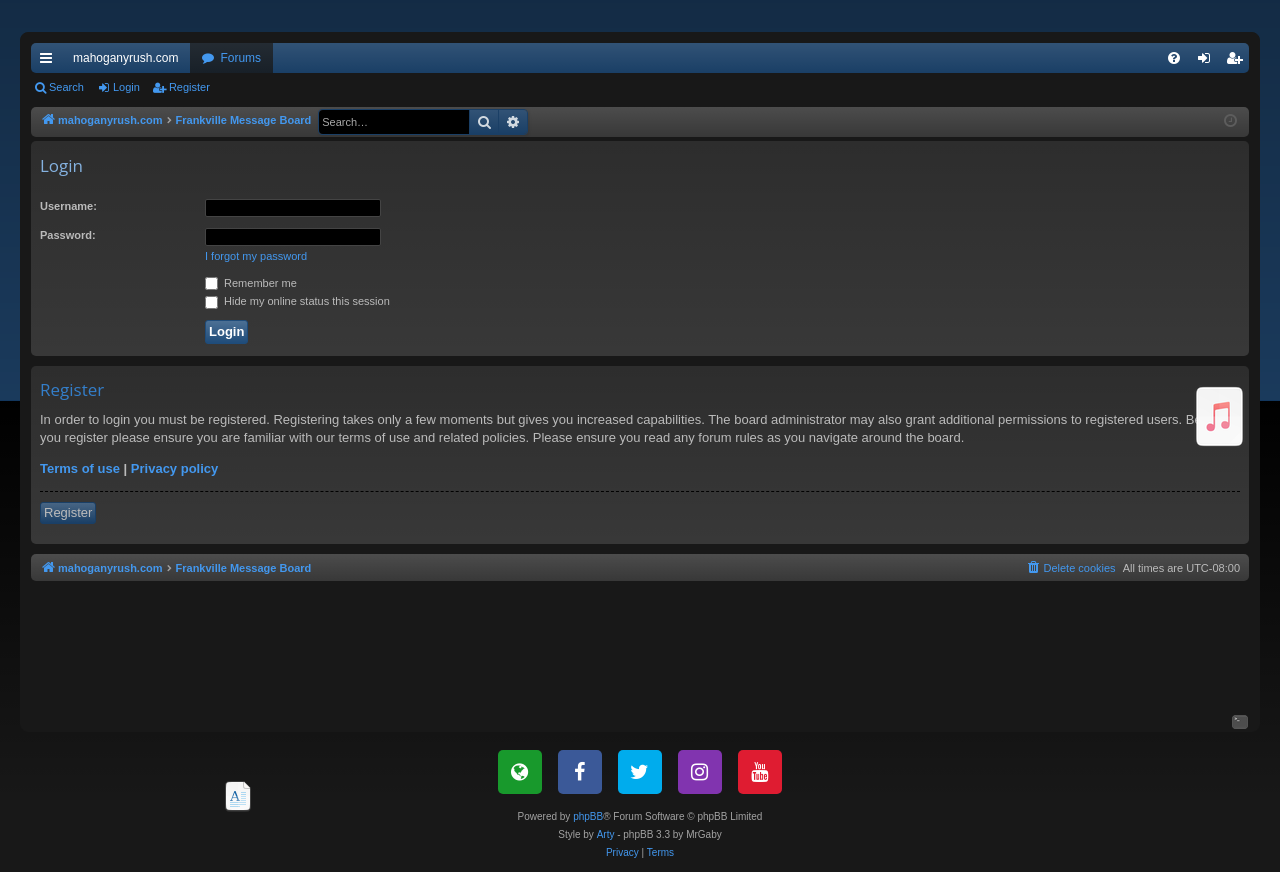 Image resolution: width=1280 pixels, height=872 pixels. What do you see at coordinates (238, 796) in the screenshot?
I see `open a text document` at bounding box center [238, 796].